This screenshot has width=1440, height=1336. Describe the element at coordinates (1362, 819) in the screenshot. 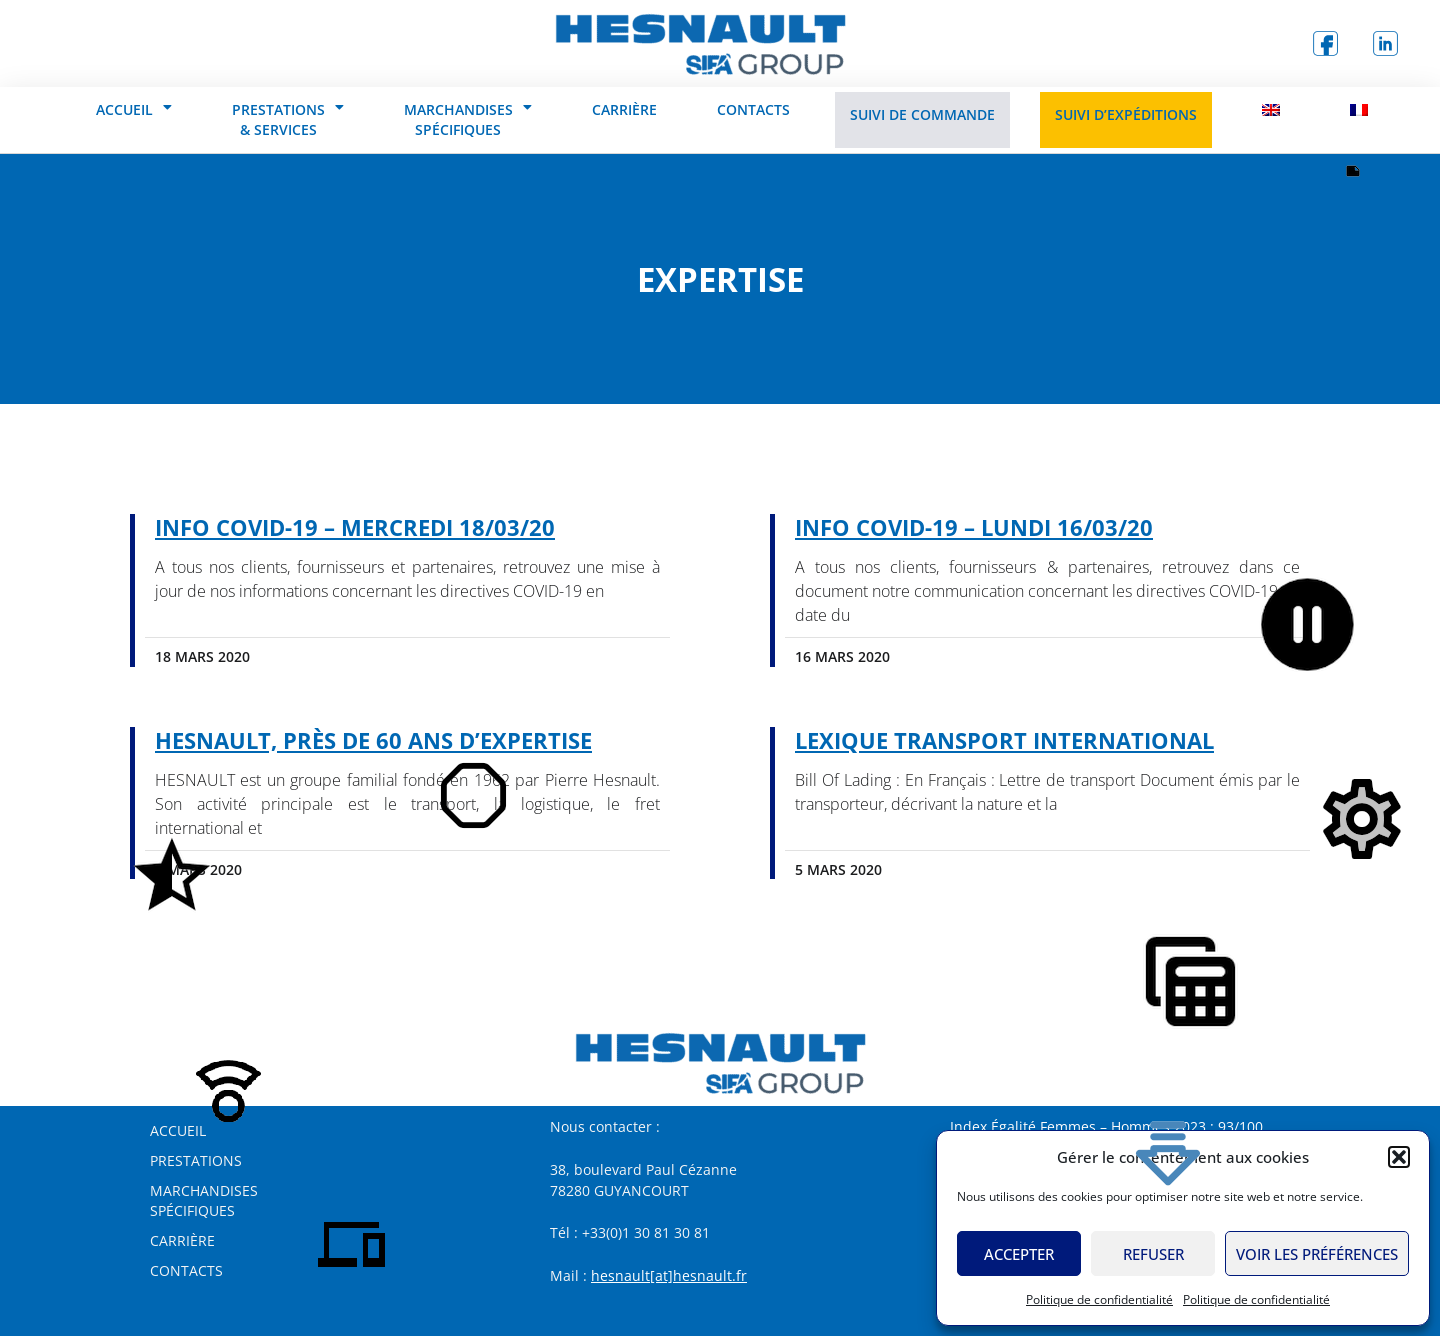

I see `access app or system settings` at that location.